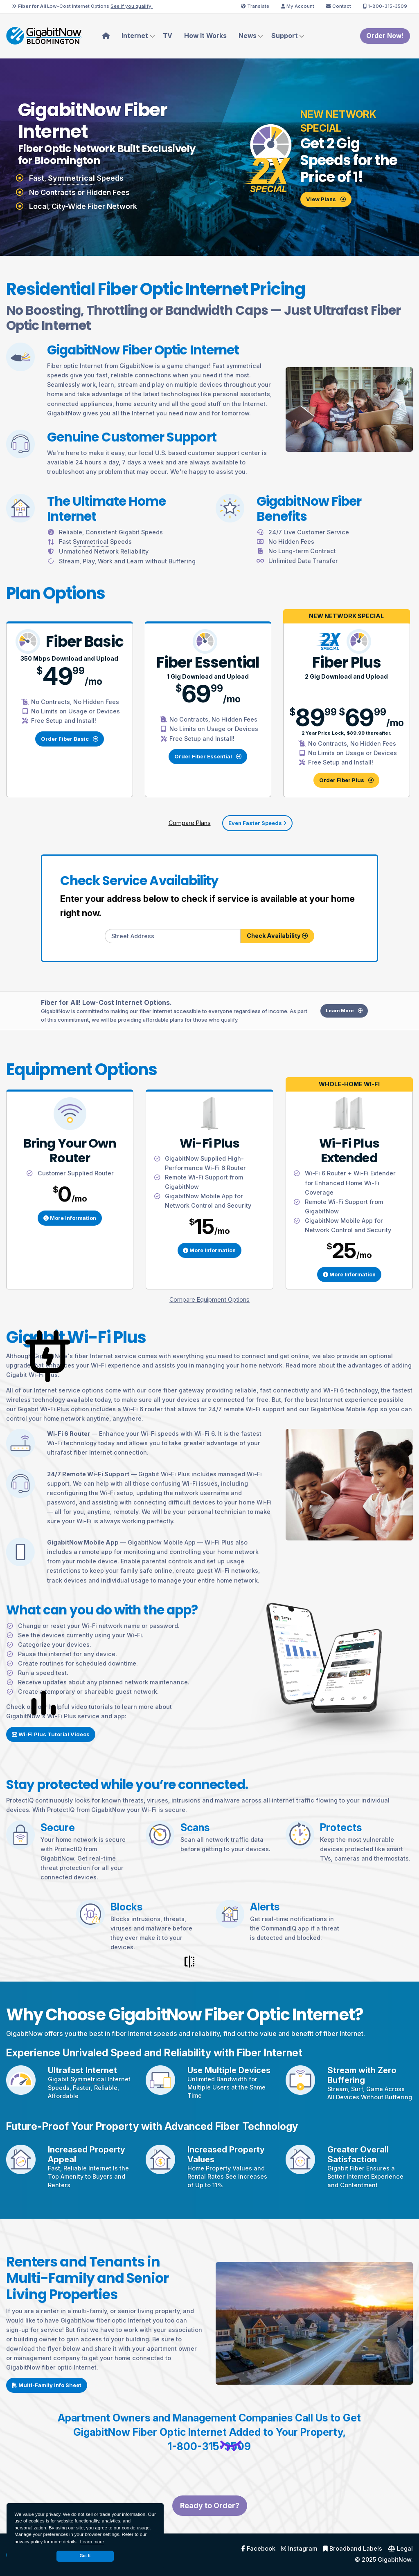  Describe the element at coordinates (47, 1356) in the screenshot. I see `device is currently charging` at that location.